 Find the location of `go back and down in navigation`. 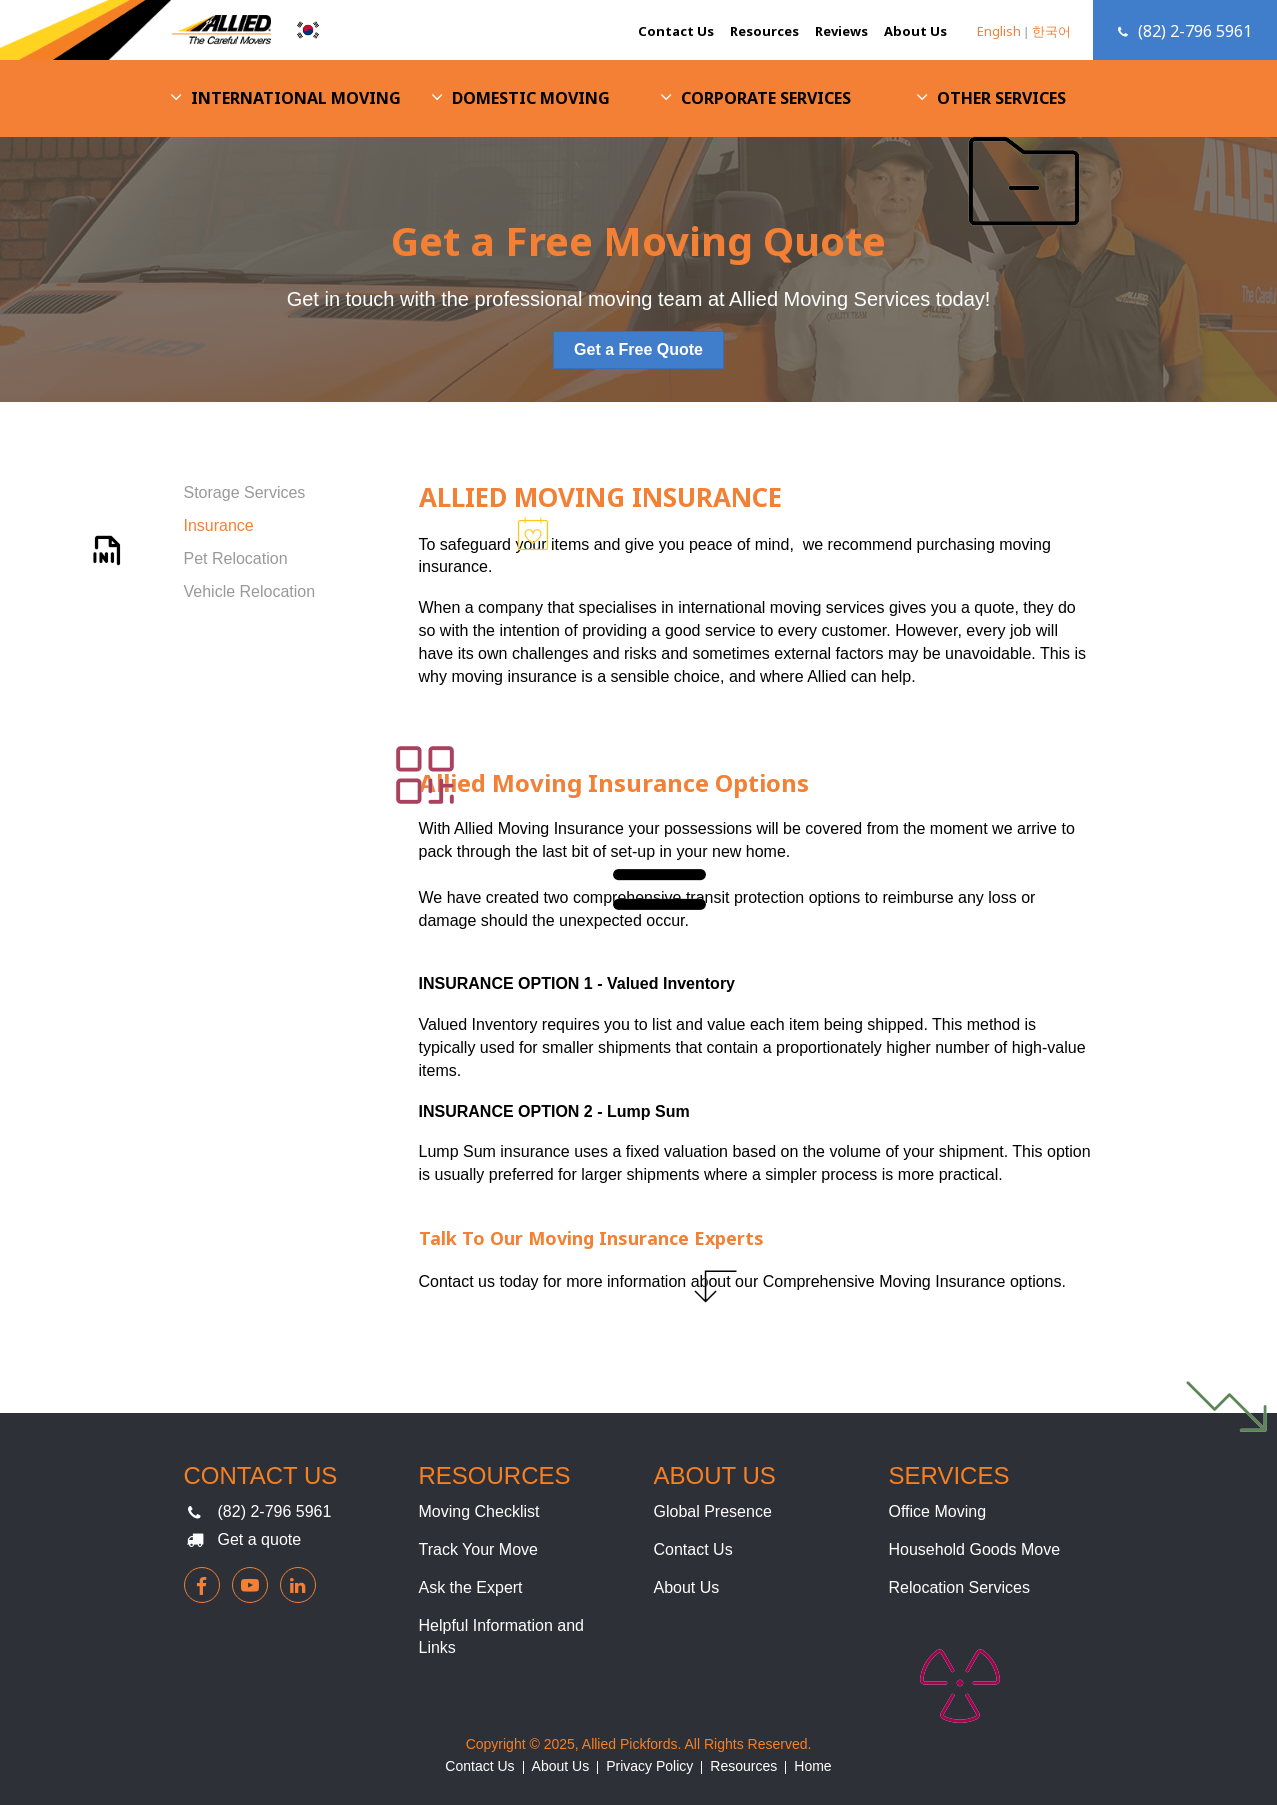

go back and down in navigation is located at coordinates (714, 1283).